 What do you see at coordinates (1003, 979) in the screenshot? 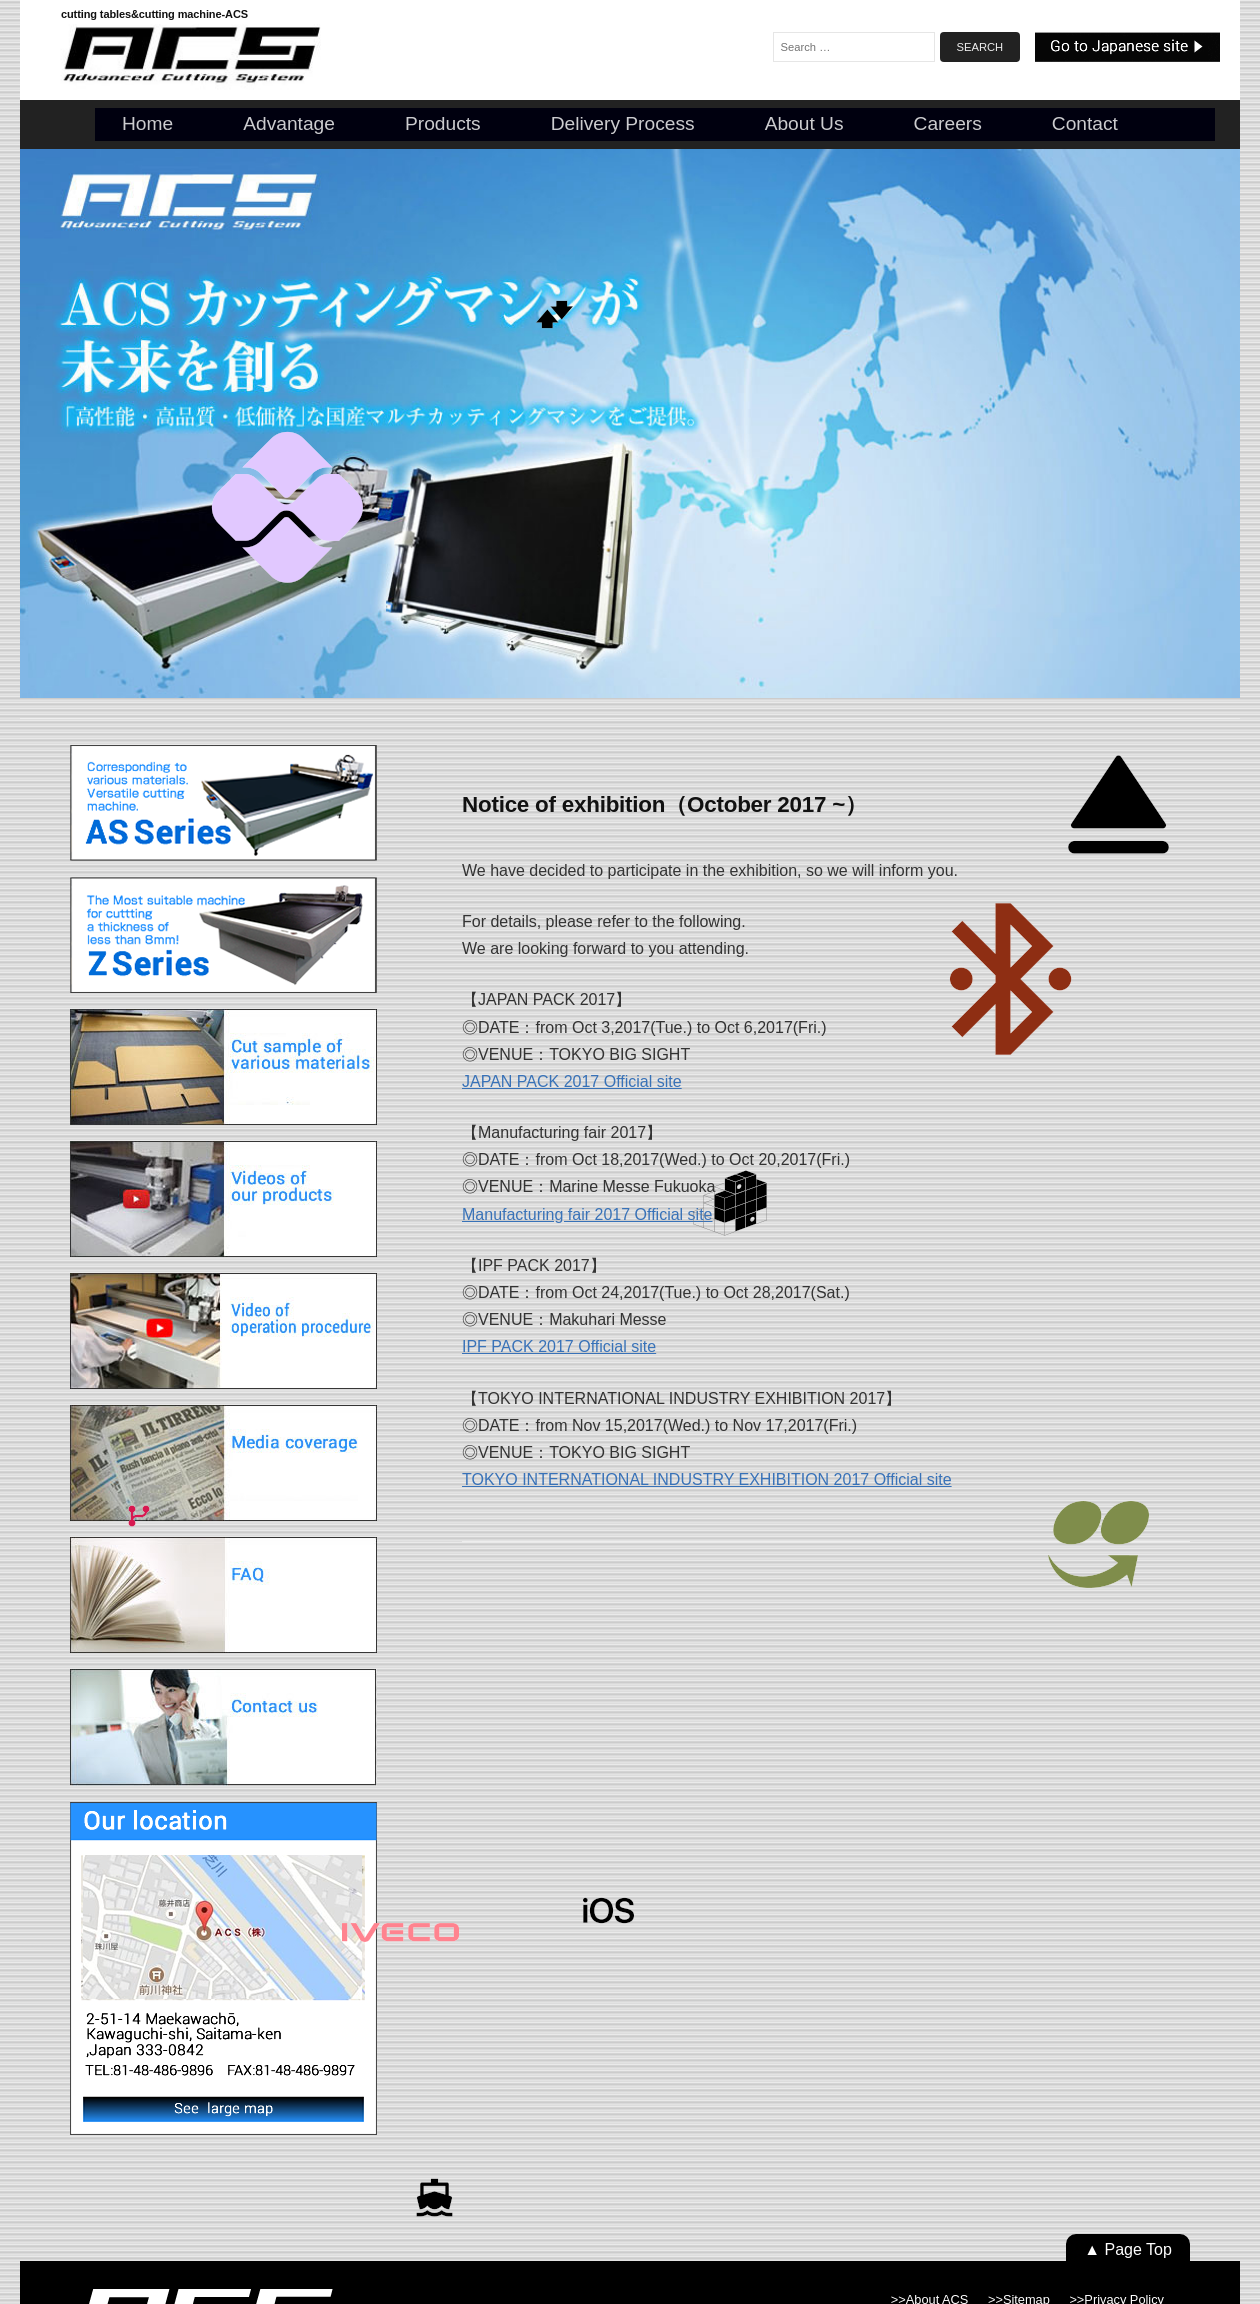
I see `connect to a bluetooth device` at bounding box center [1003, 979].